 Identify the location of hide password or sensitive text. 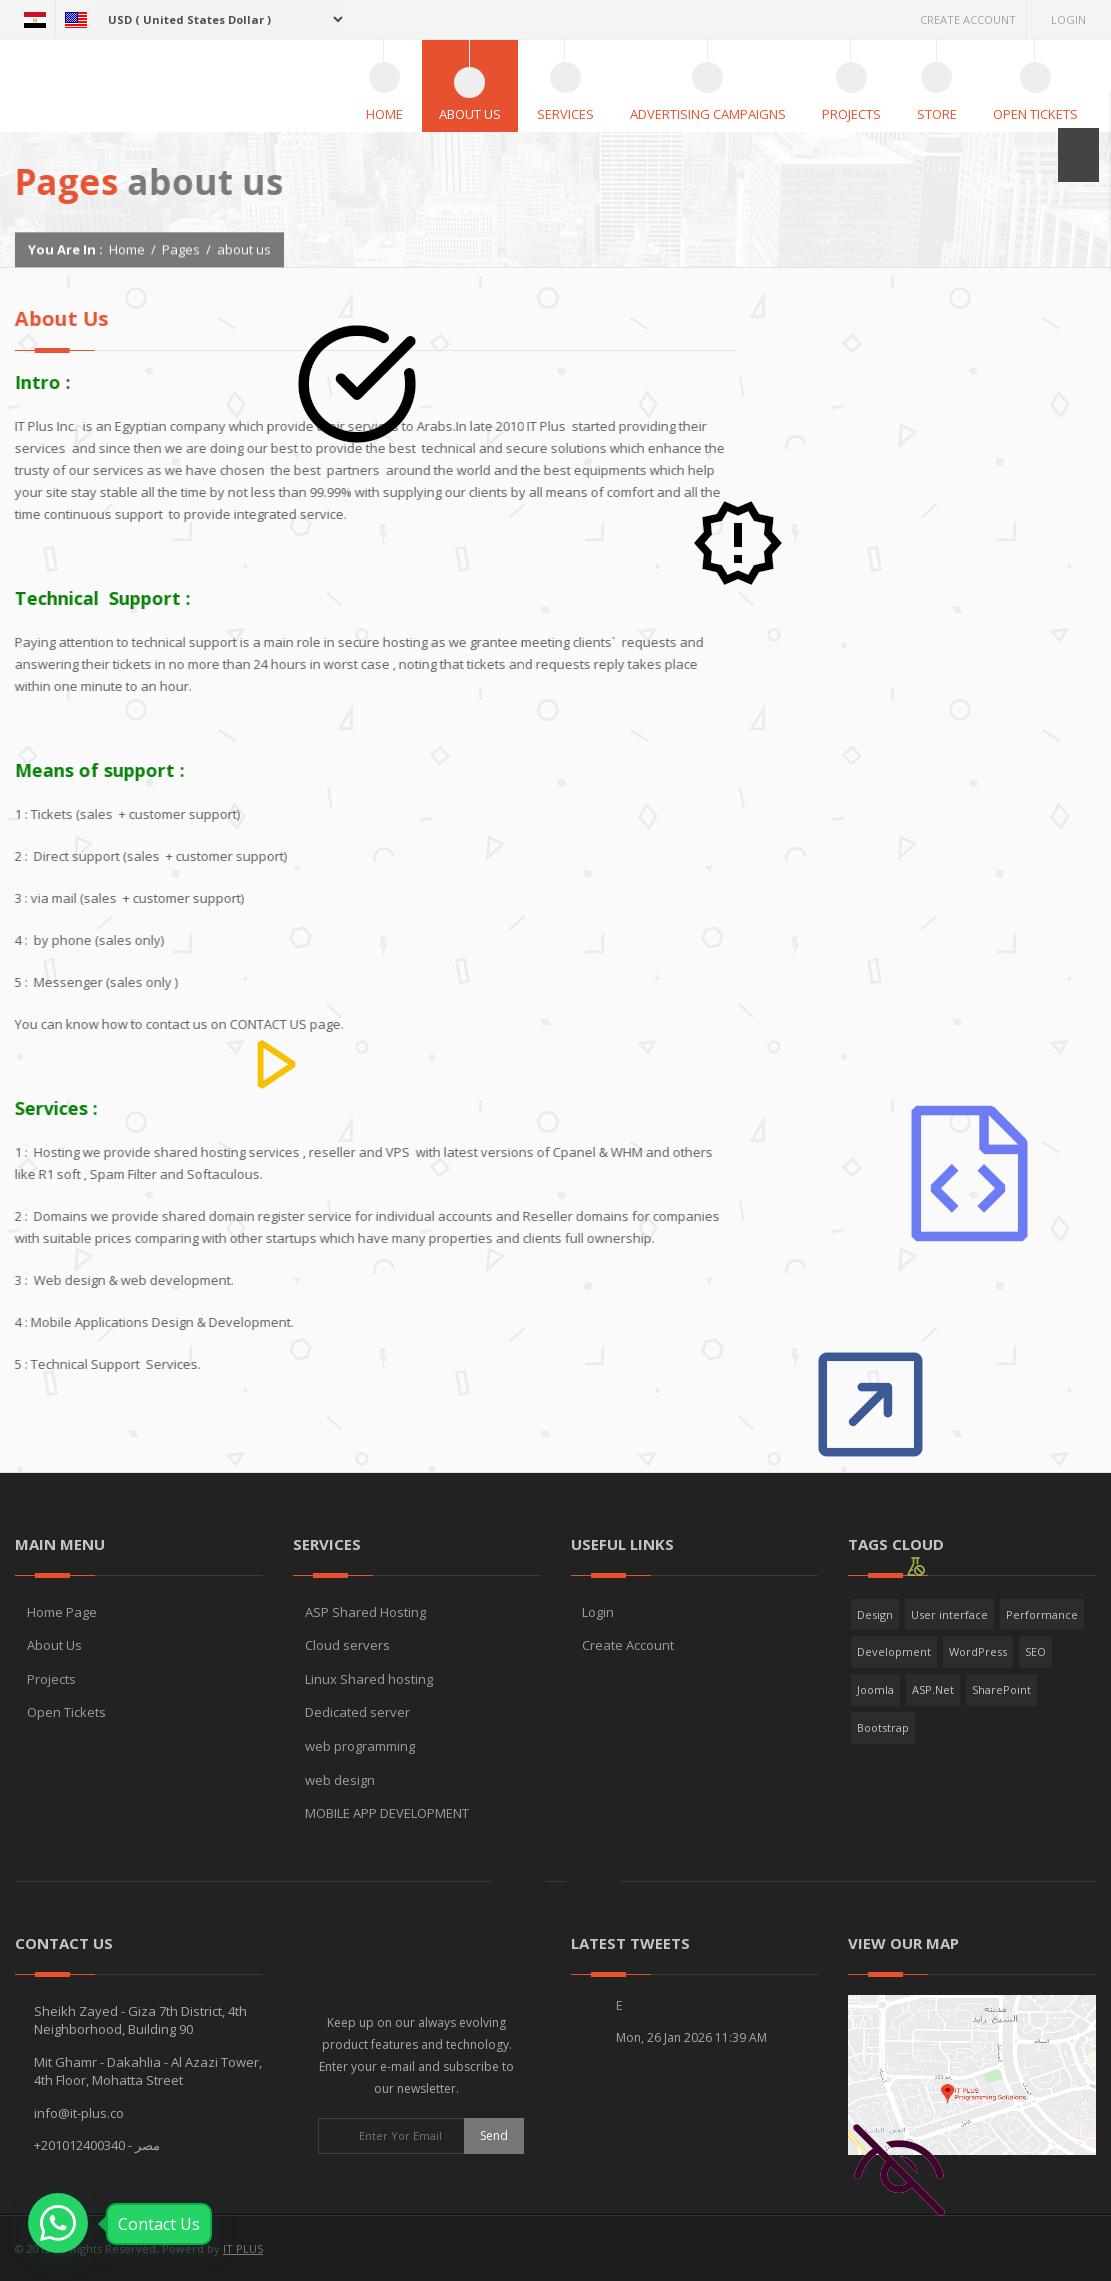
(899, 2170).